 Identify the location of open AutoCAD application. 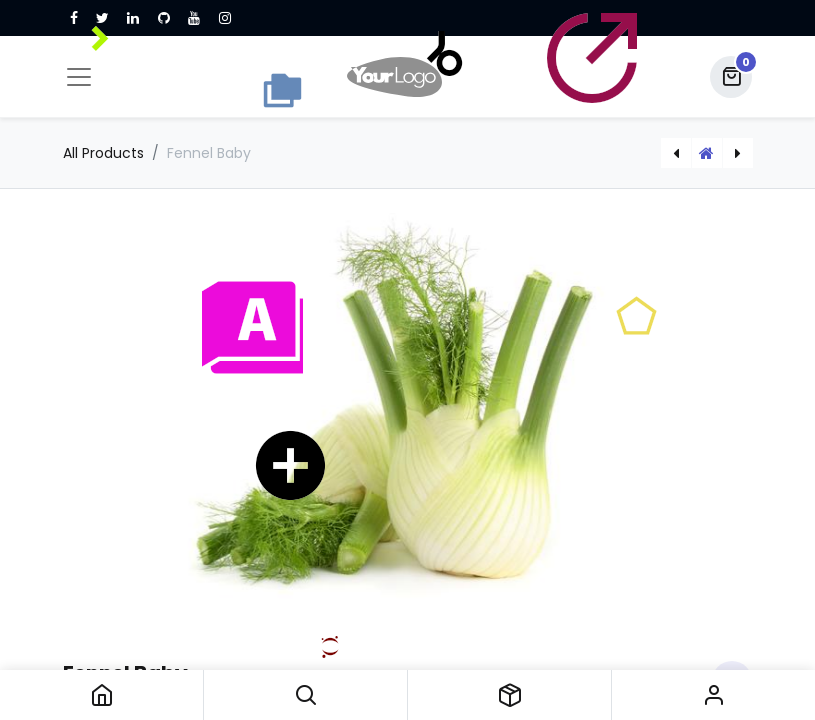
(252, 327).